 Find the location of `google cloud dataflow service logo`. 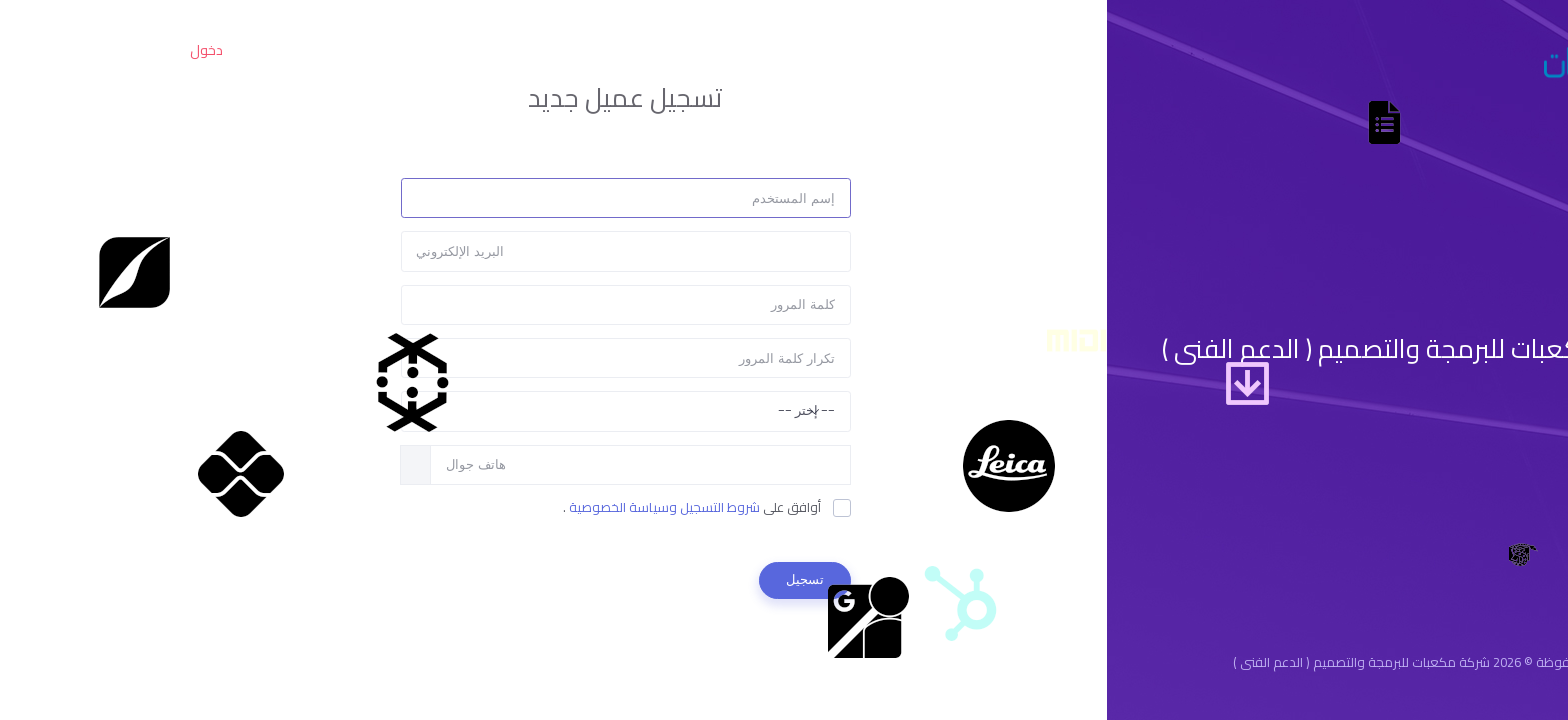

google cloud dataflow service logo is located at coordinates (412, 382).